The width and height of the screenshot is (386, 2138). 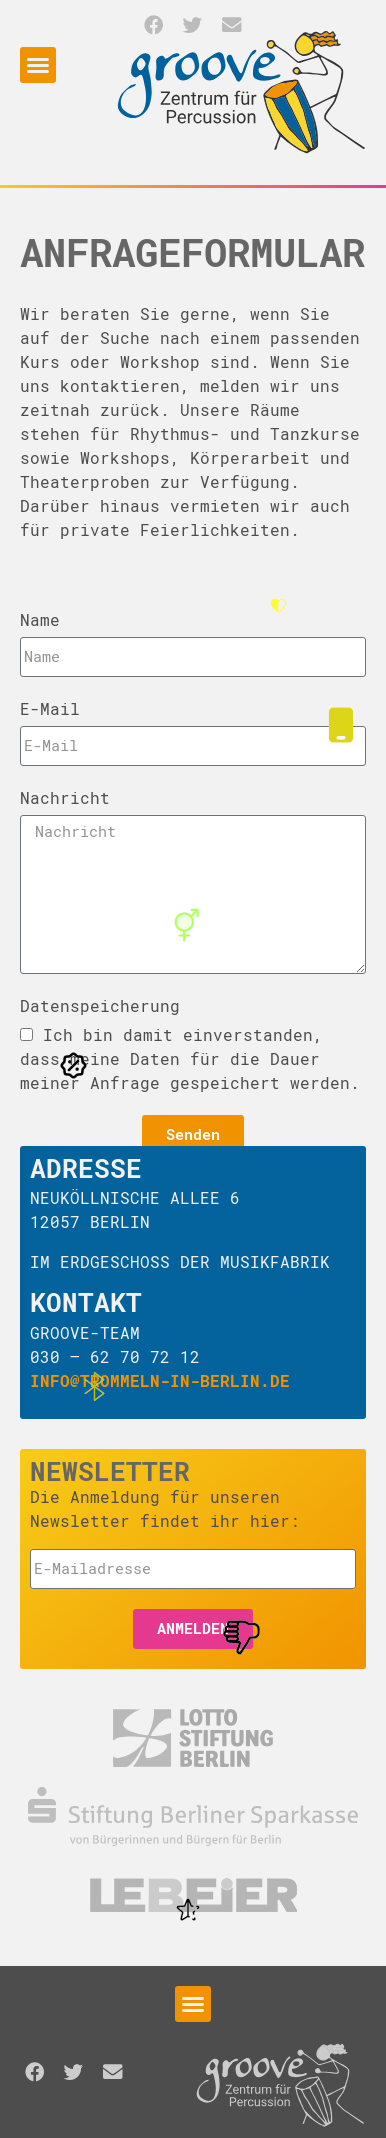 What do you see at coordinates (278, 605) in the screenshot?
I see `indicates partial like or favorite status` at bounding box center [278, 605].